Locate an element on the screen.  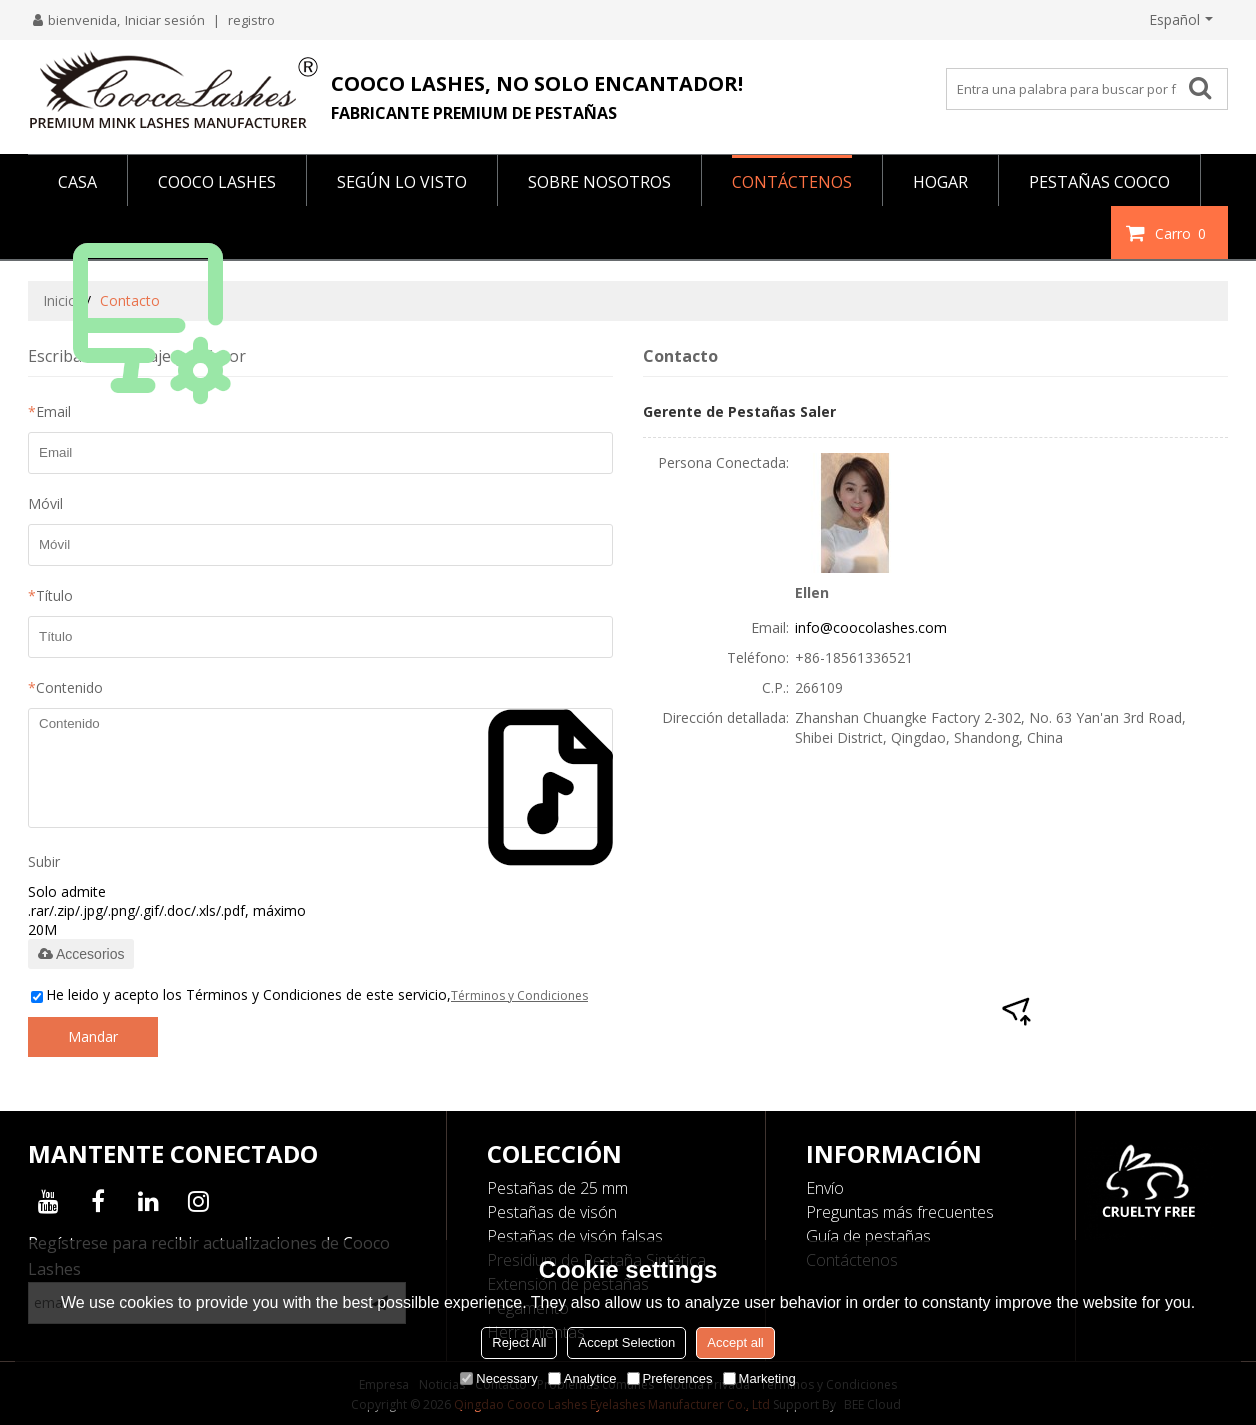
upload or share your current location is located at coordinates (1016, 1011).